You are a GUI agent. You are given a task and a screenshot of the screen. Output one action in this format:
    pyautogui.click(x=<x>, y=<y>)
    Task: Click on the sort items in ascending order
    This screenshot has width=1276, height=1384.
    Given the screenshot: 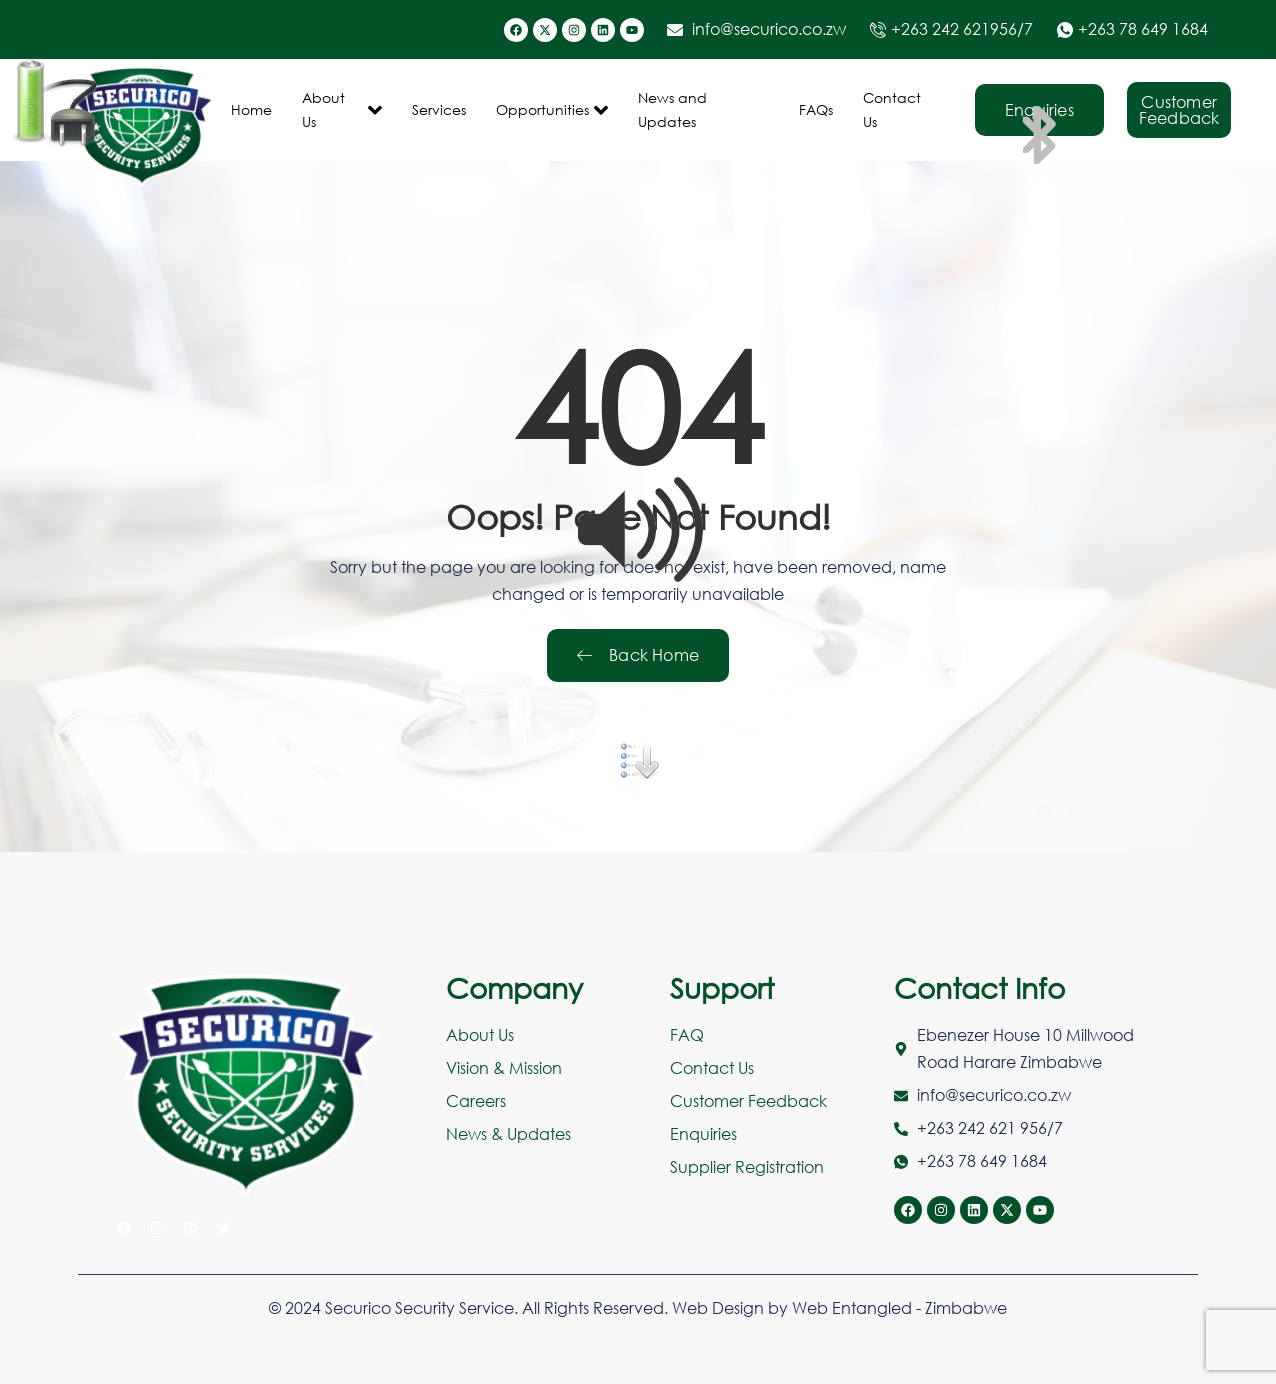 What is the action you would take?
    pyautogui.click(x=641, y=761)
    